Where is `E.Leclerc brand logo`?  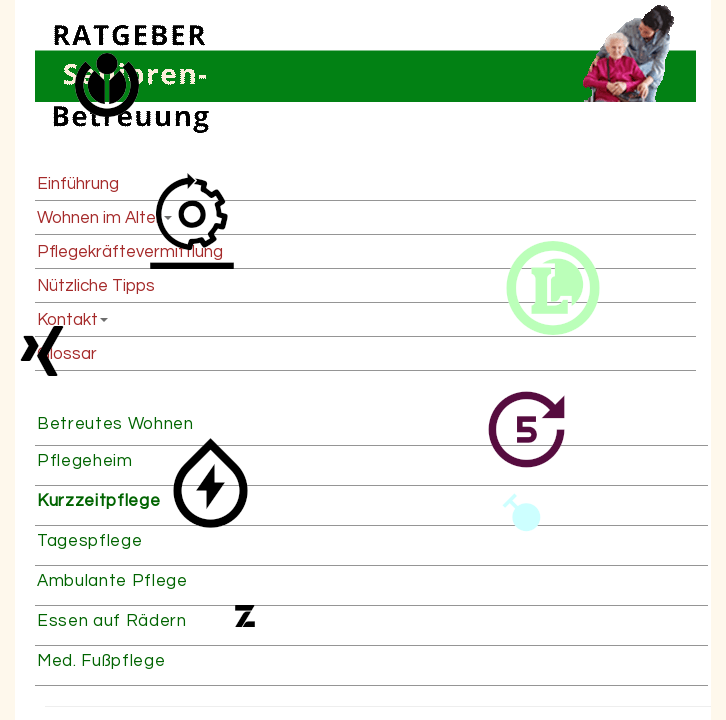
E.Leclerc brand logo is located at coordinates (553, 288).